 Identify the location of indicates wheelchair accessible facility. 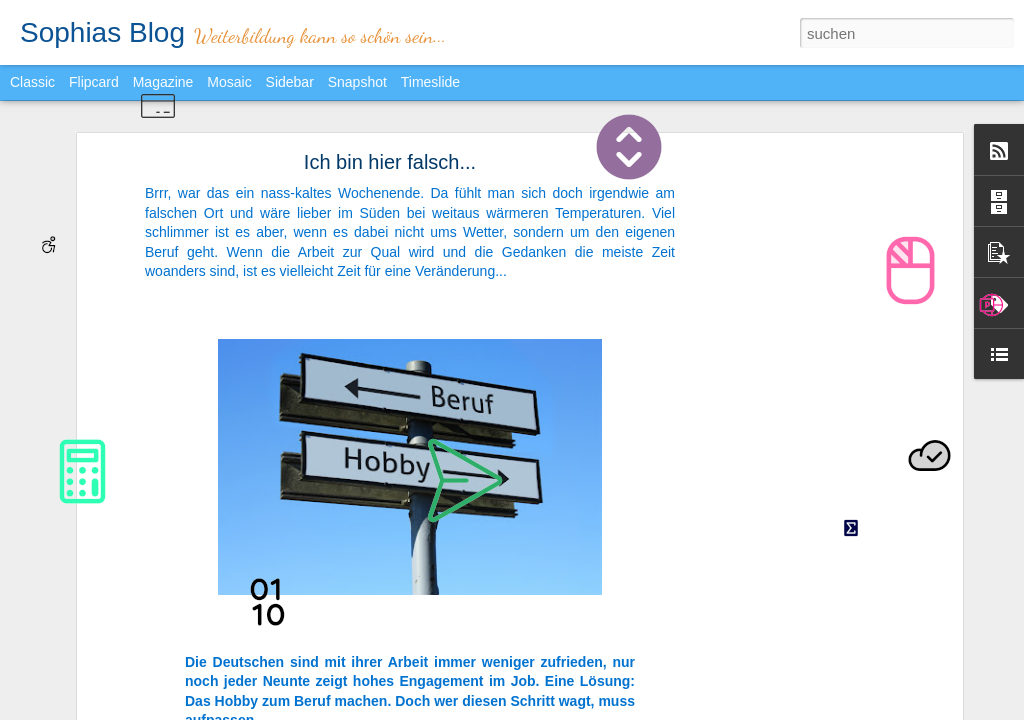
(49, 245).